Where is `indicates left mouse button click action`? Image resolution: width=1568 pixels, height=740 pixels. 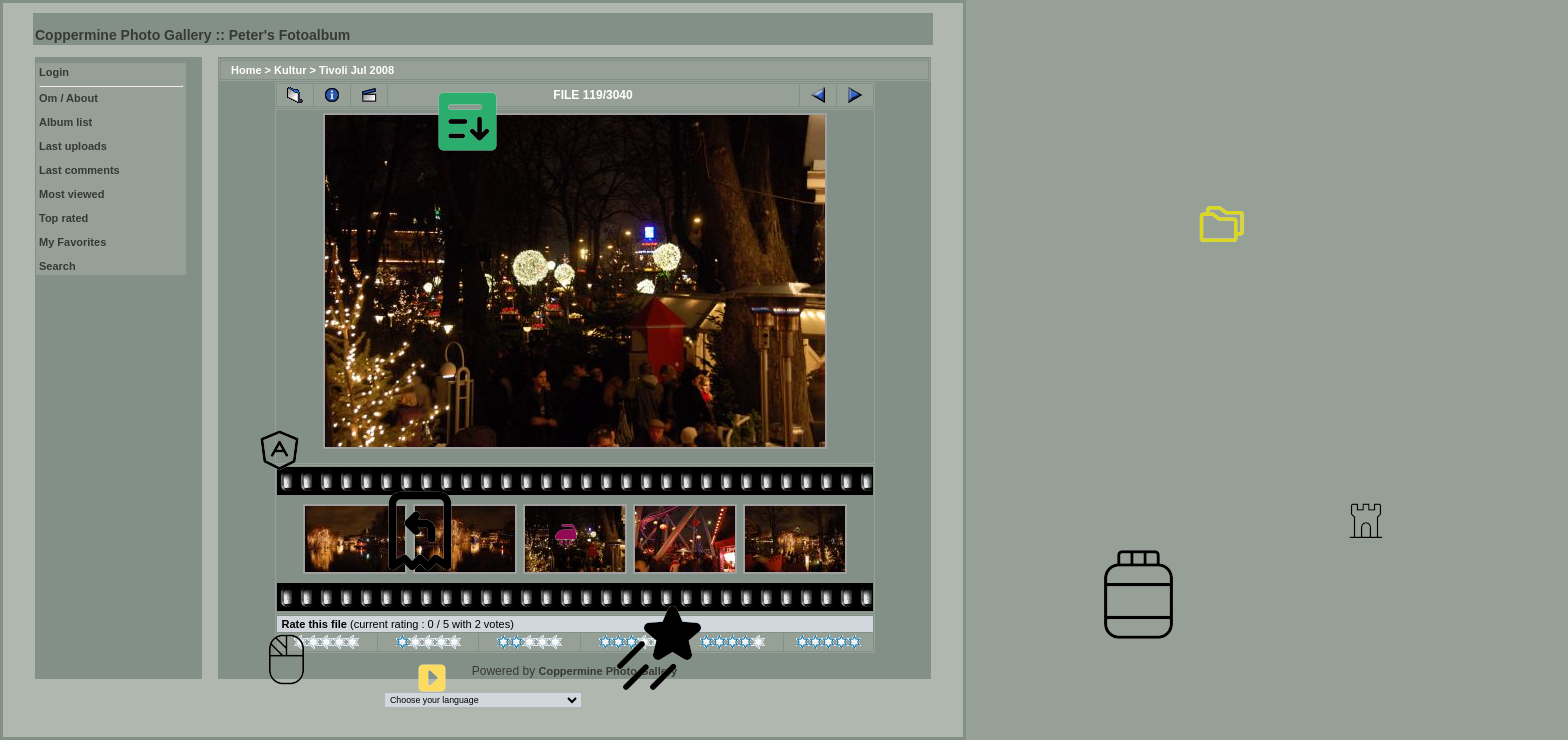
indicates left mouse button click action is located at coordinates (286, 659).